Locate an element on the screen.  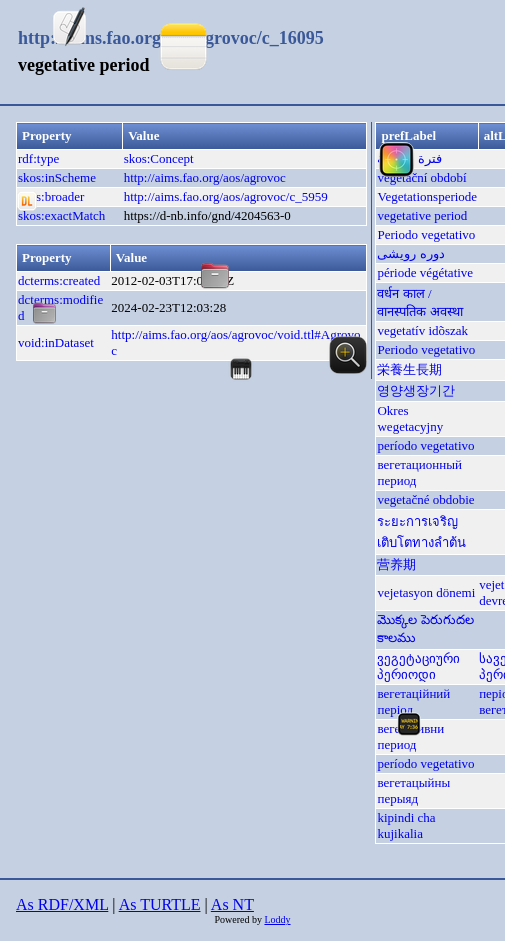
open the file manager application is located at coordinates (215, 275).